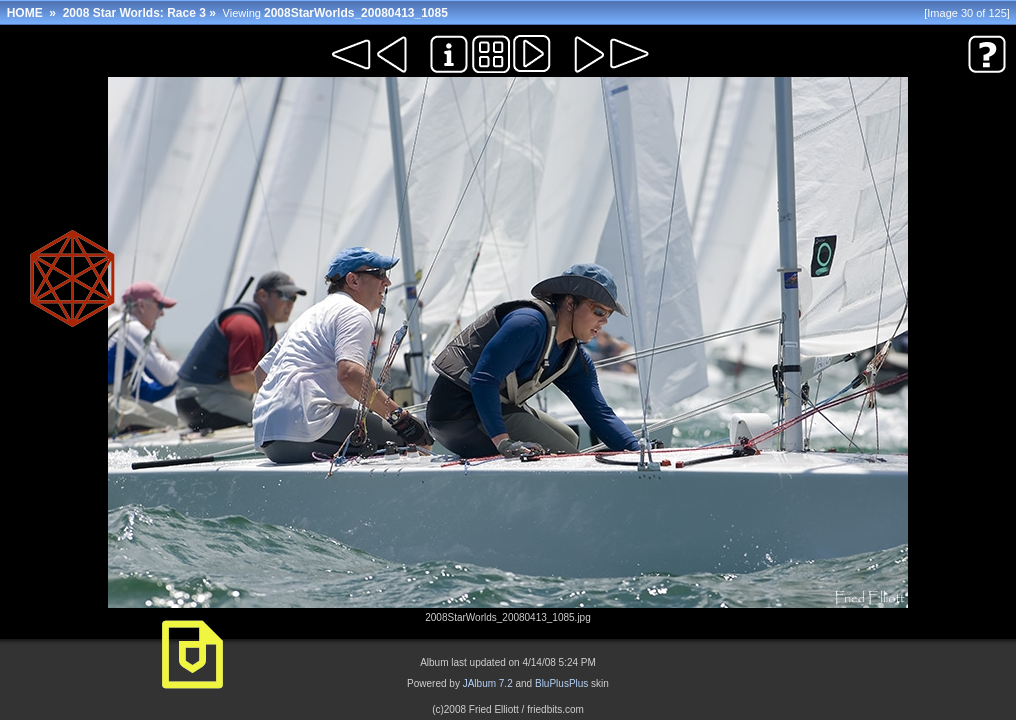  I want to click on view protected or secured document, so click(192, 654).